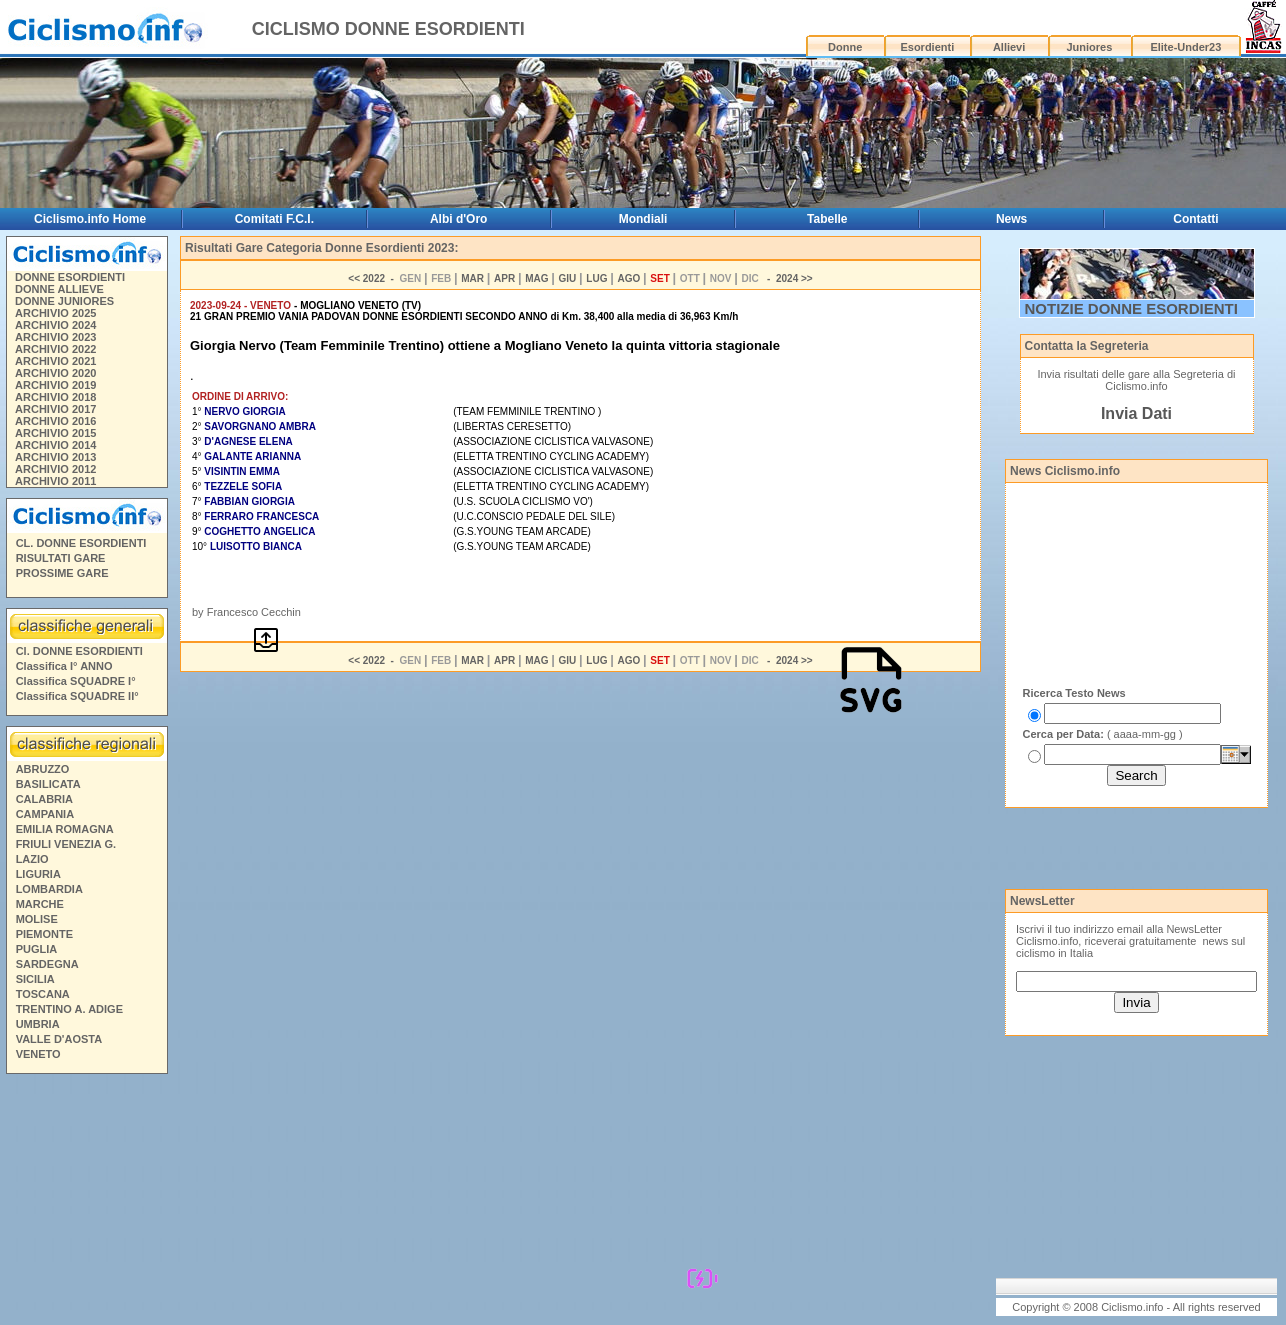  I want to click on open an SVG file, so click(871, 682).